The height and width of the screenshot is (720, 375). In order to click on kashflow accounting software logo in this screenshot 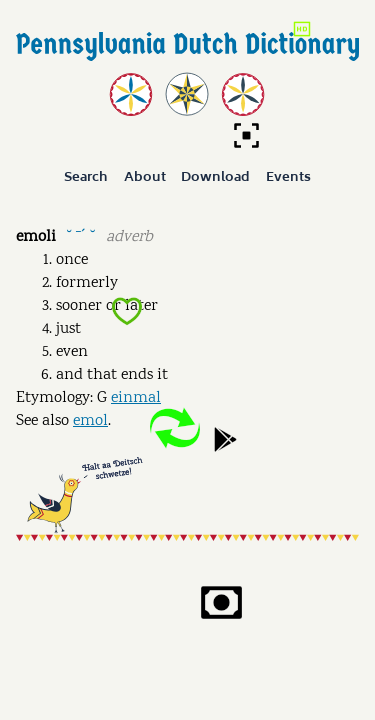, I will do `click(175, 428)`.